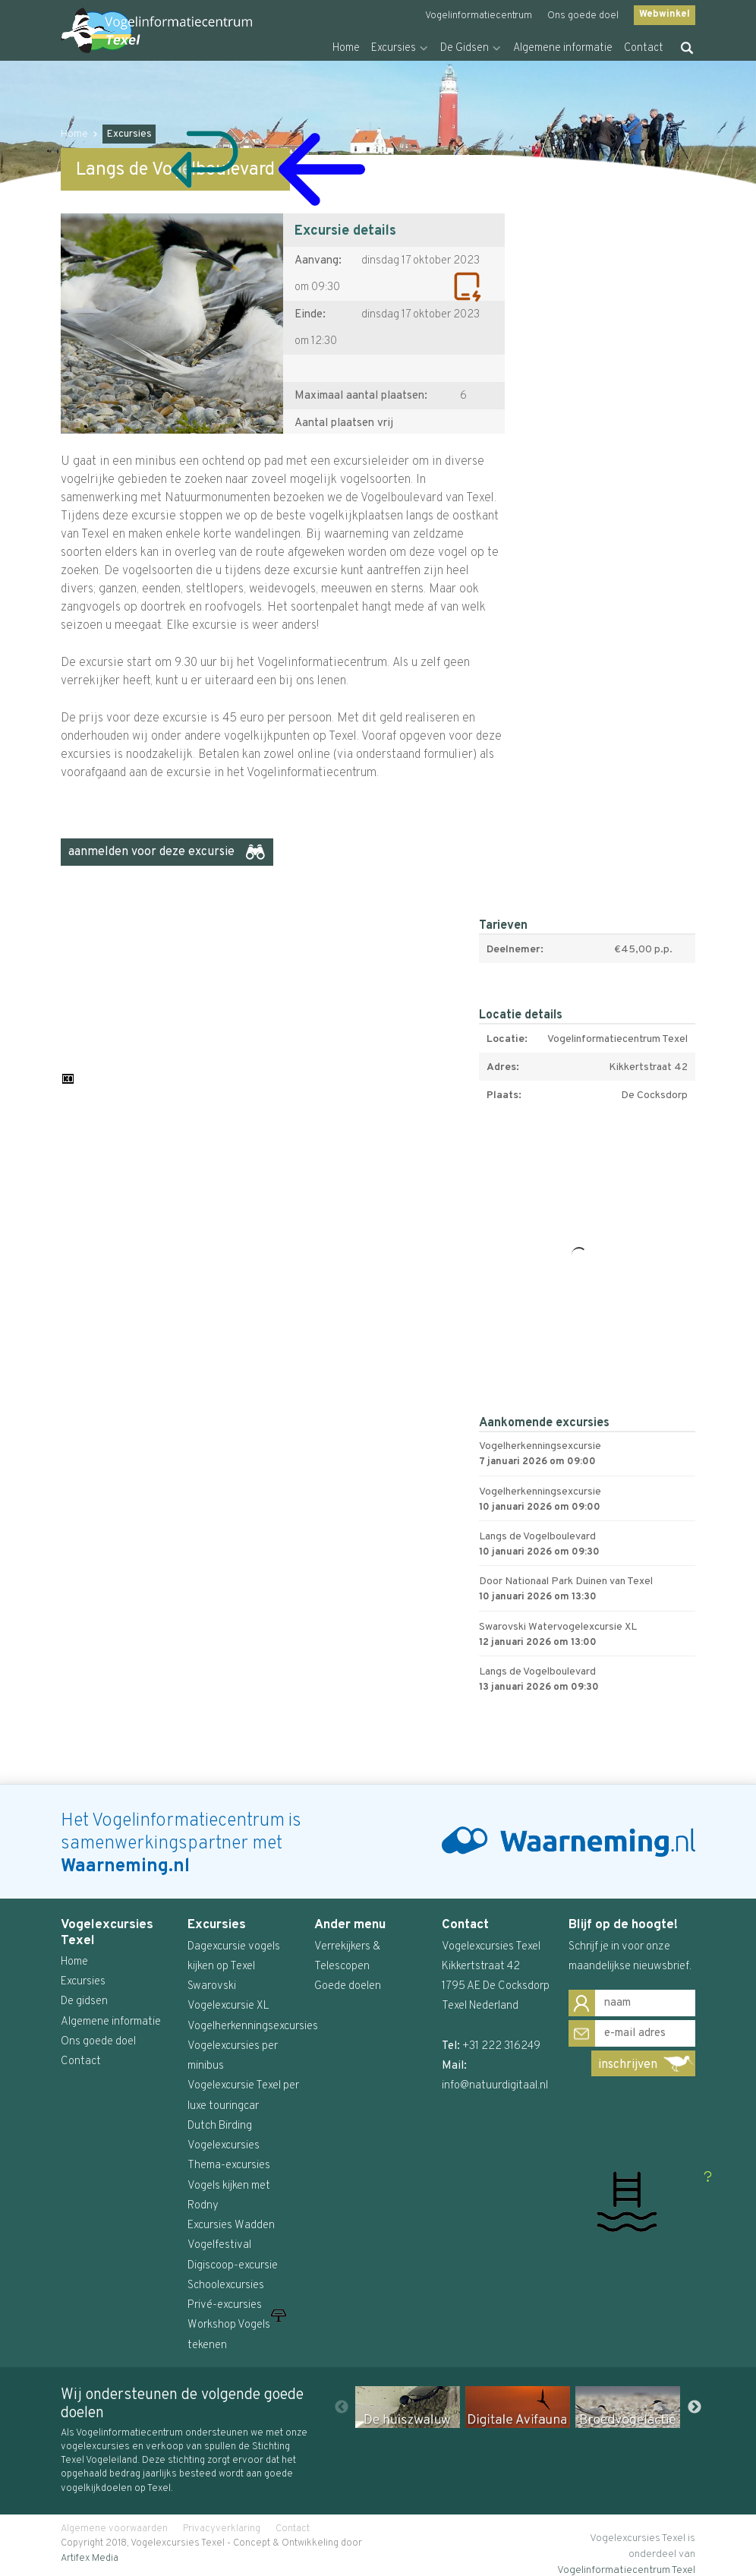  What do you see at coordinates (279, 2316) in the screenshot?
I see `access presentation mode` at bounding box center [279, 2316].